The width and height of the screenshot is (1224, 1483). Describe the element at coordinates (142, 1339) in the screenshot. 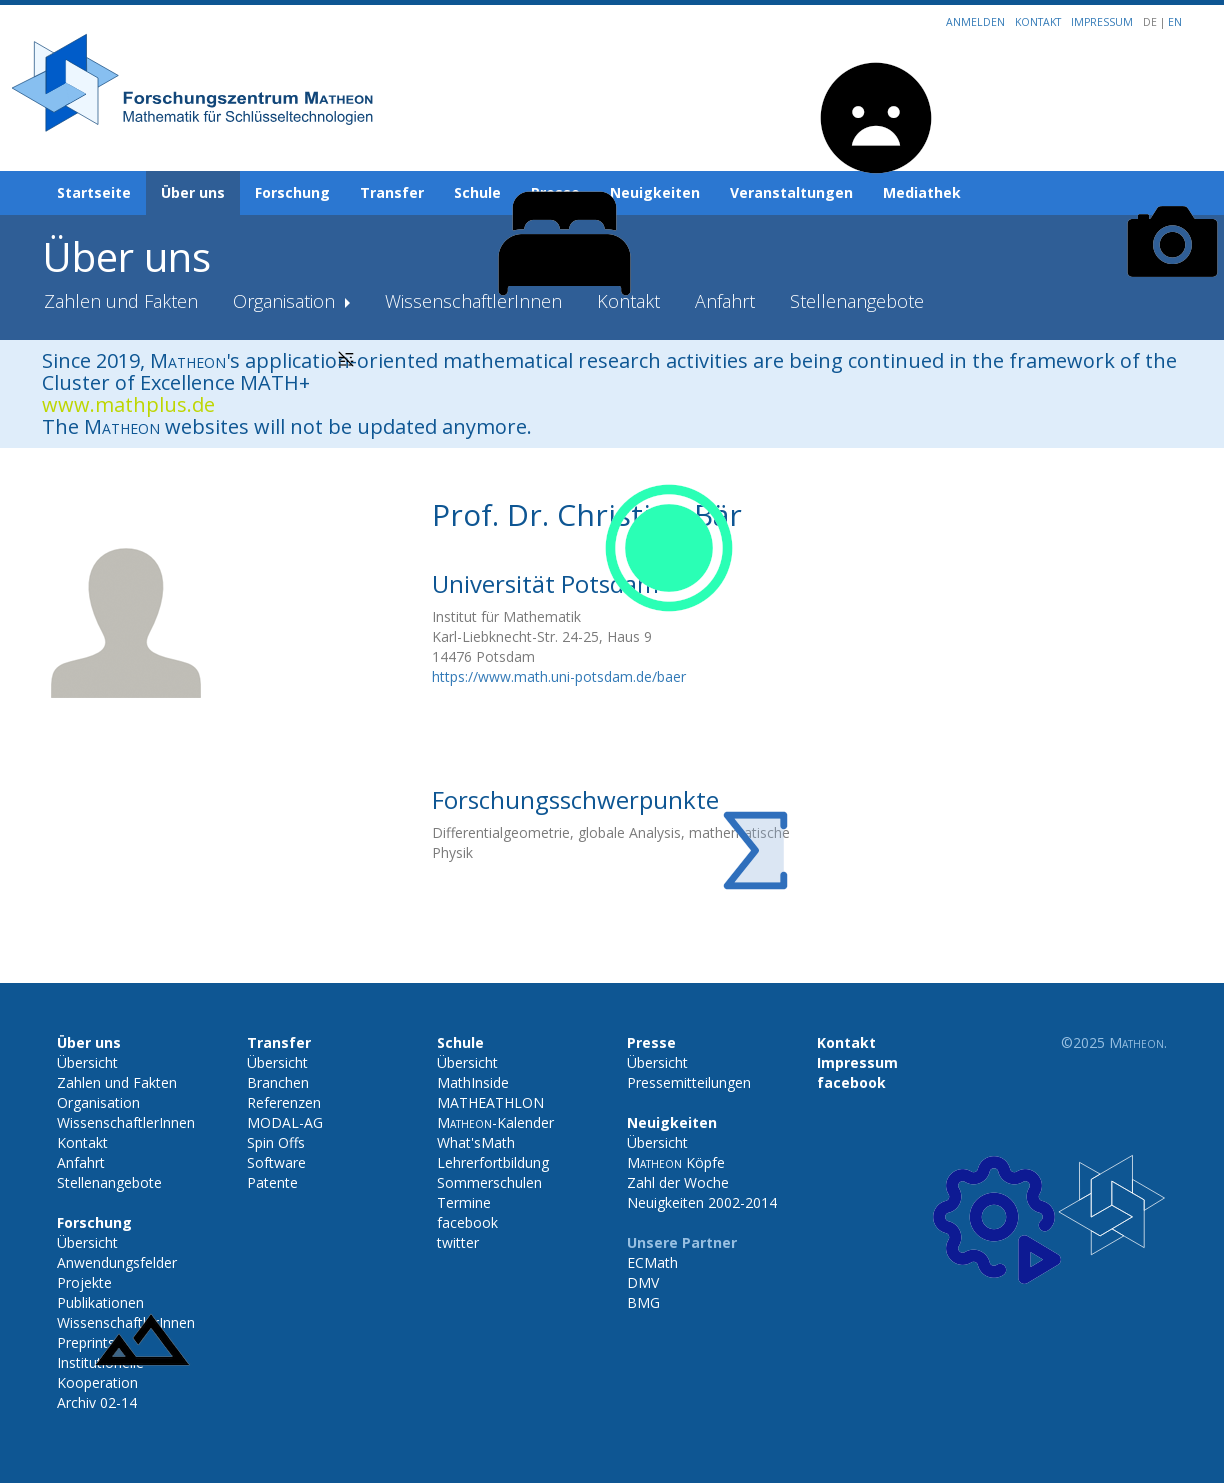

I see `switch to terrain map view` at that location.